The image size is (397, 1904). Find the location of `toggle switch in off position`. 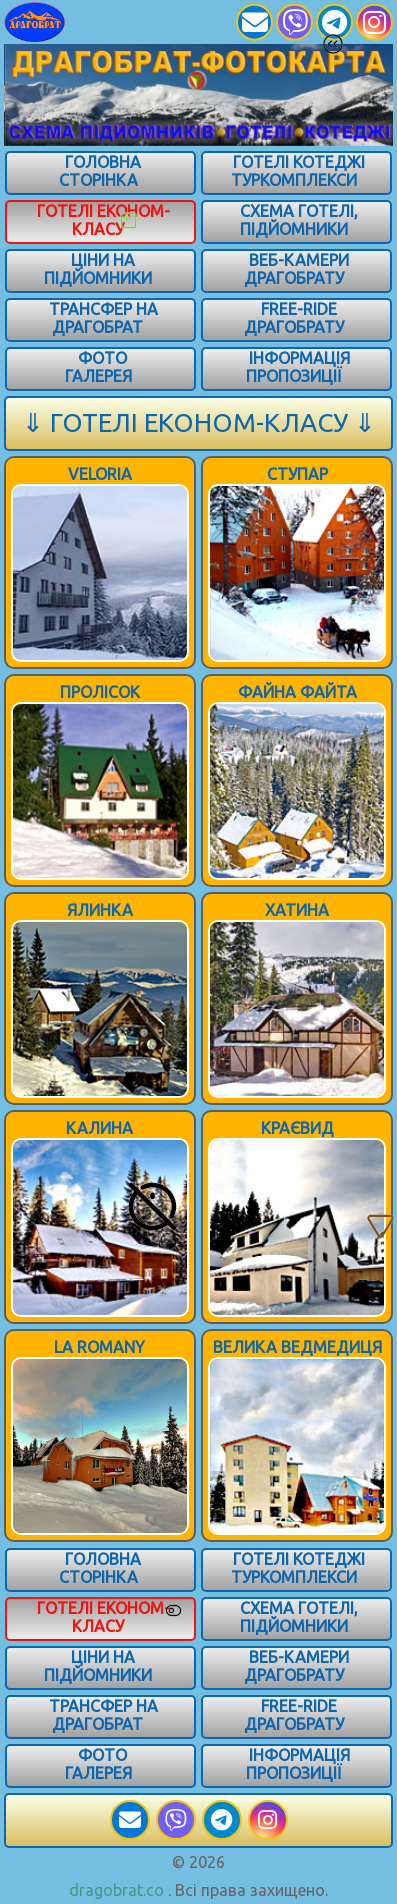

toggle switch in off position is located at coordinates (173, 1610).